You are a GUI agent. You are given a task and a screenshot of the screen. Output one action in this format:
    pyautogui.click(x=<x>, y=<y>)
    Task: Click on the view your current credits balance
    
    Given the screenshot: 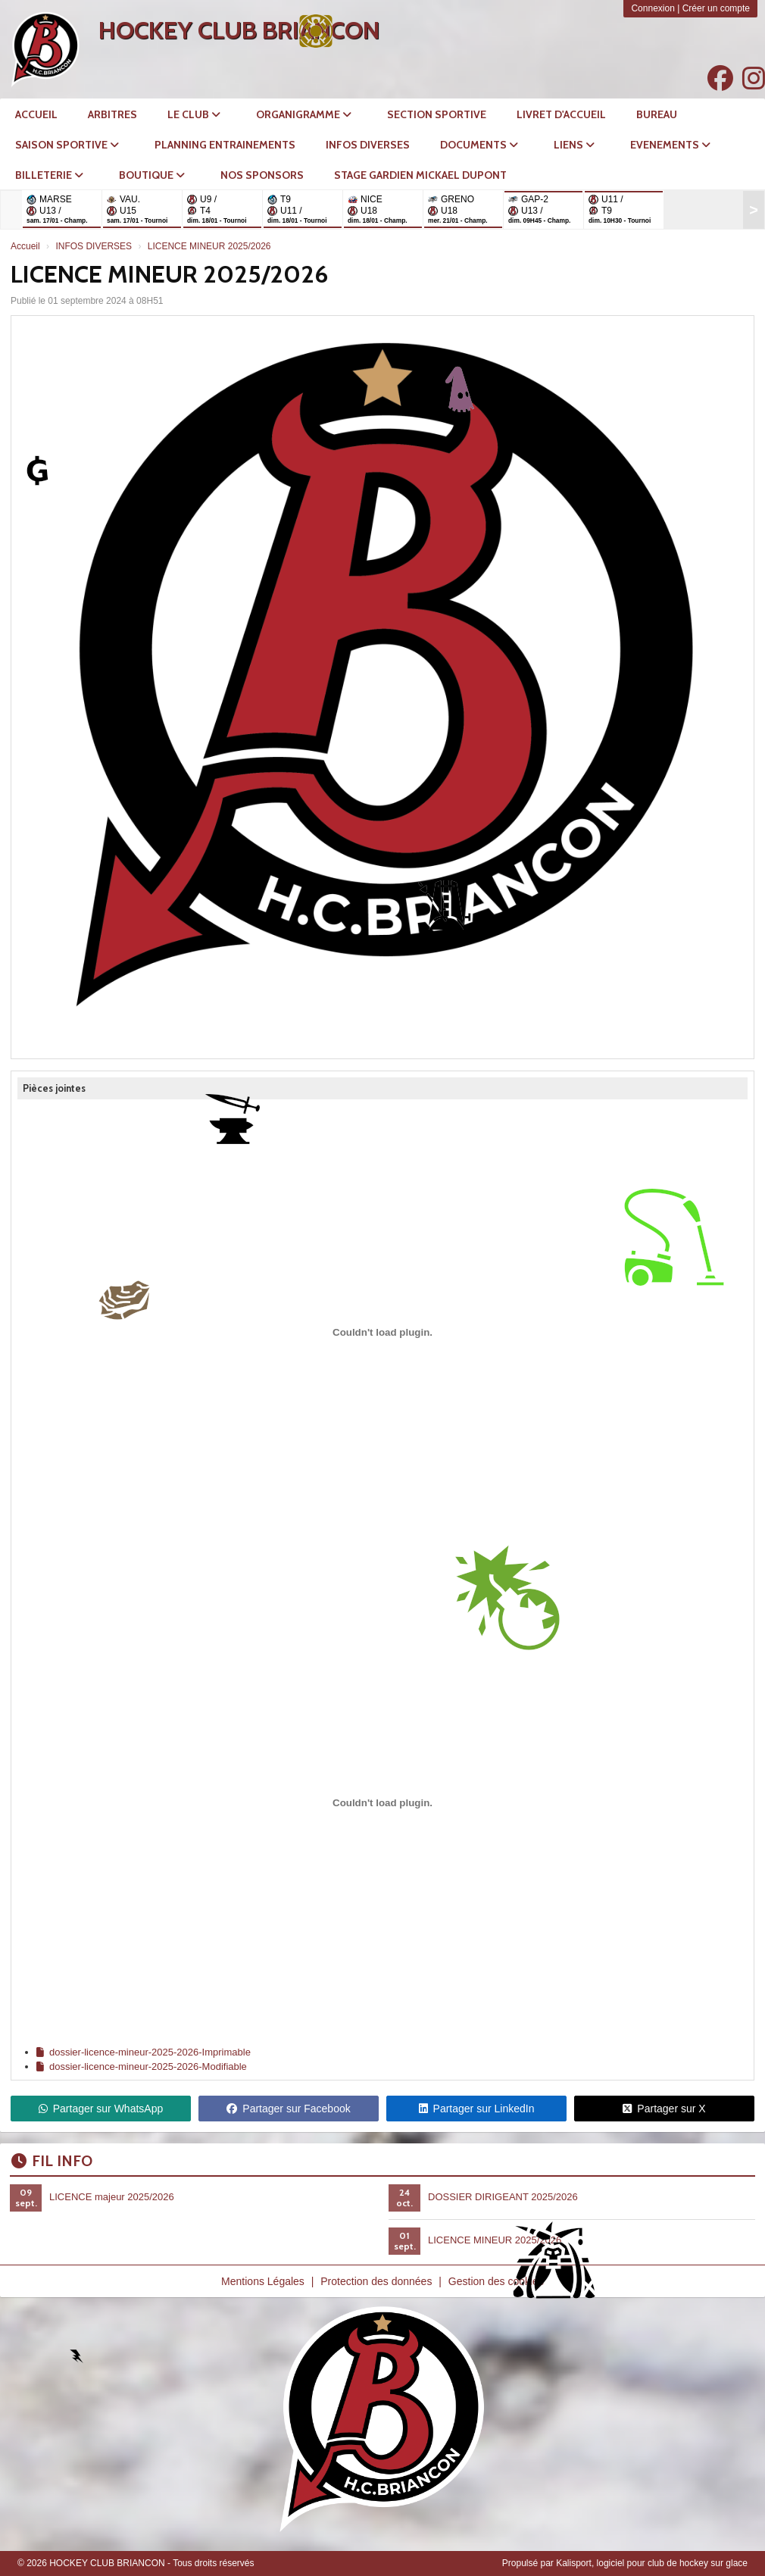 What is the action you would take?
    pyautogui.click(x=37, y=470)
    